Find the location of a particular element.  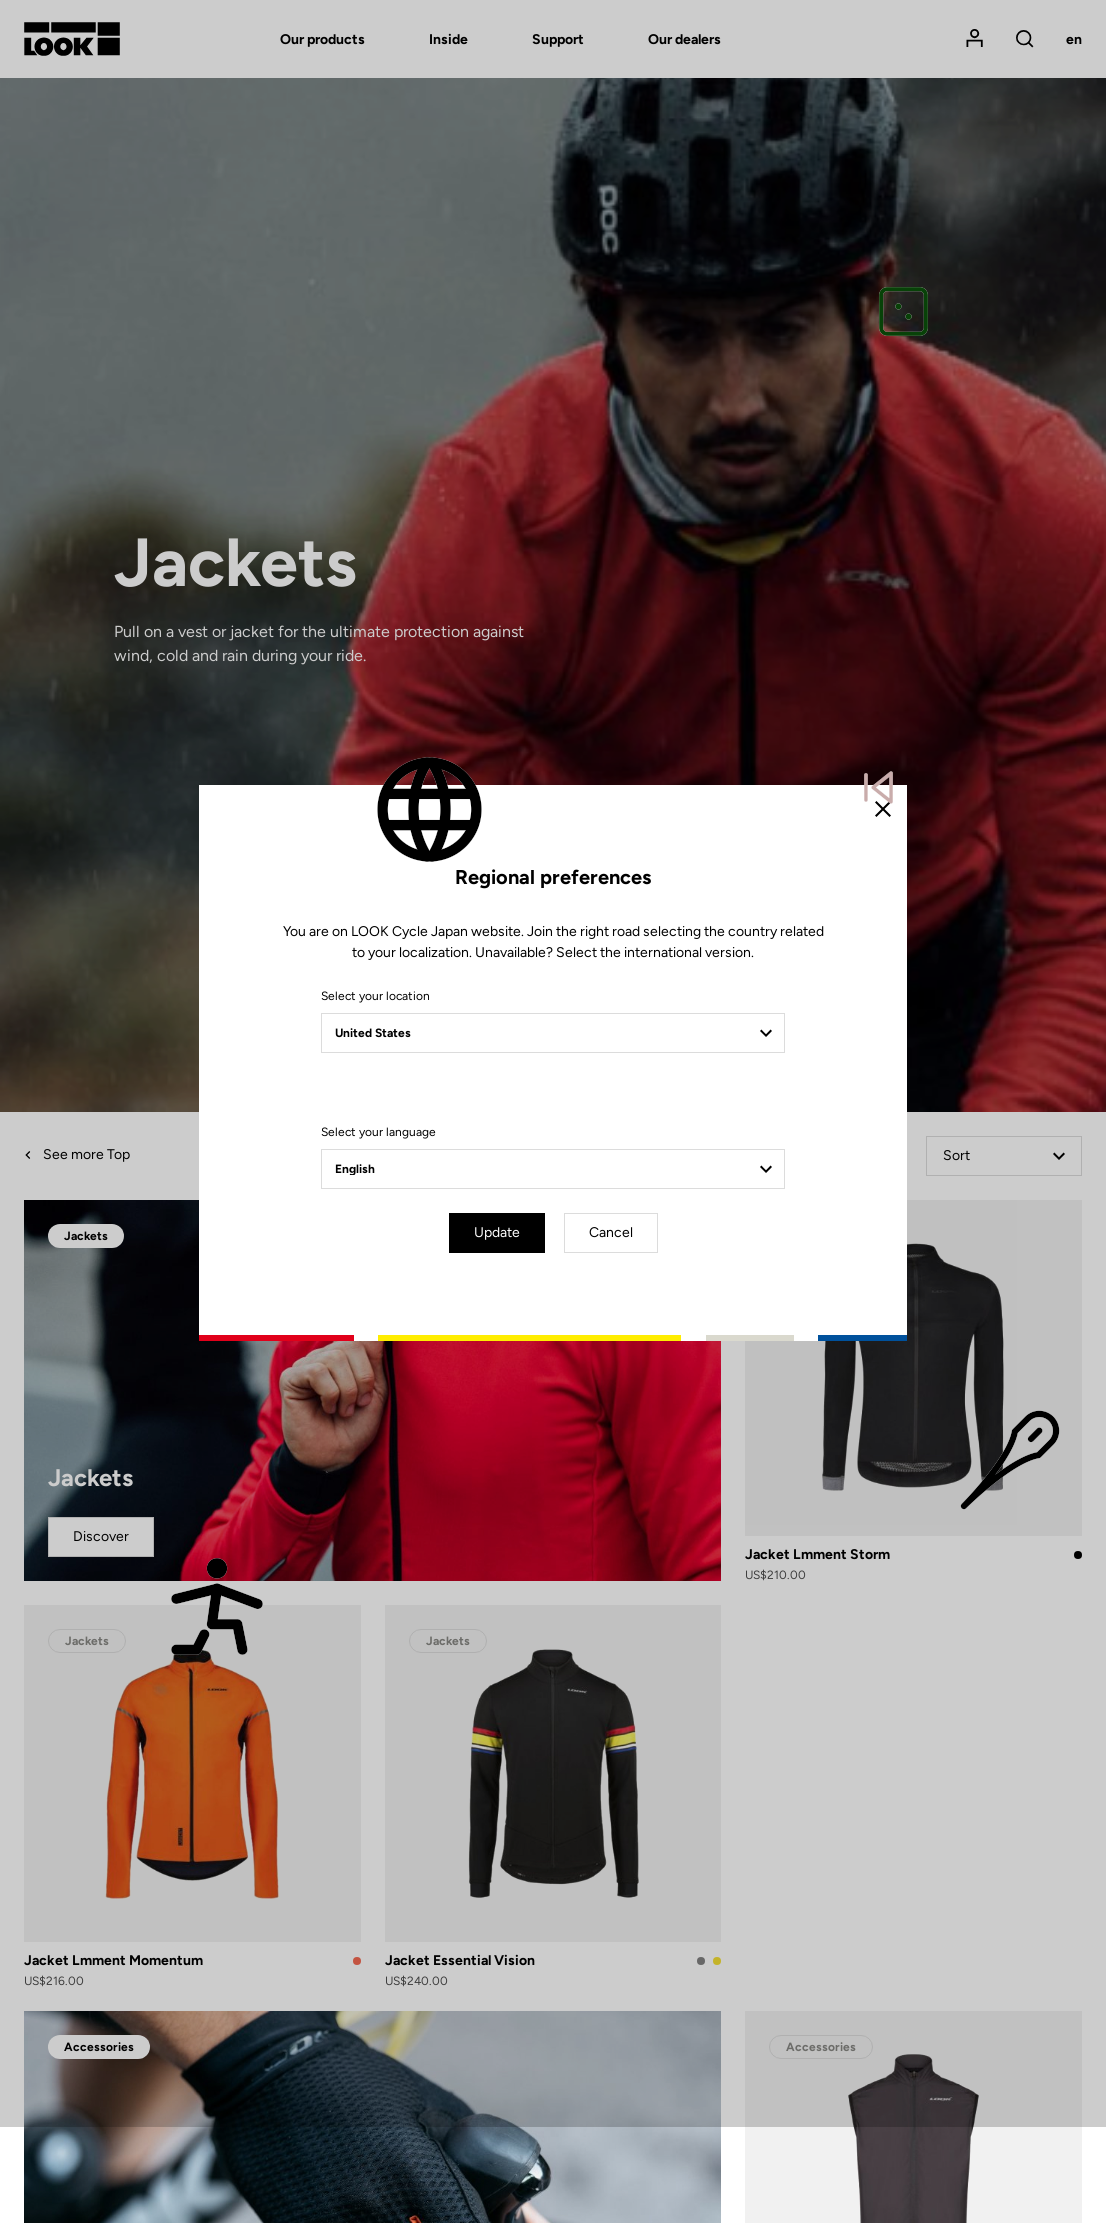

skip to previous track is located at coordinates (878, 787).